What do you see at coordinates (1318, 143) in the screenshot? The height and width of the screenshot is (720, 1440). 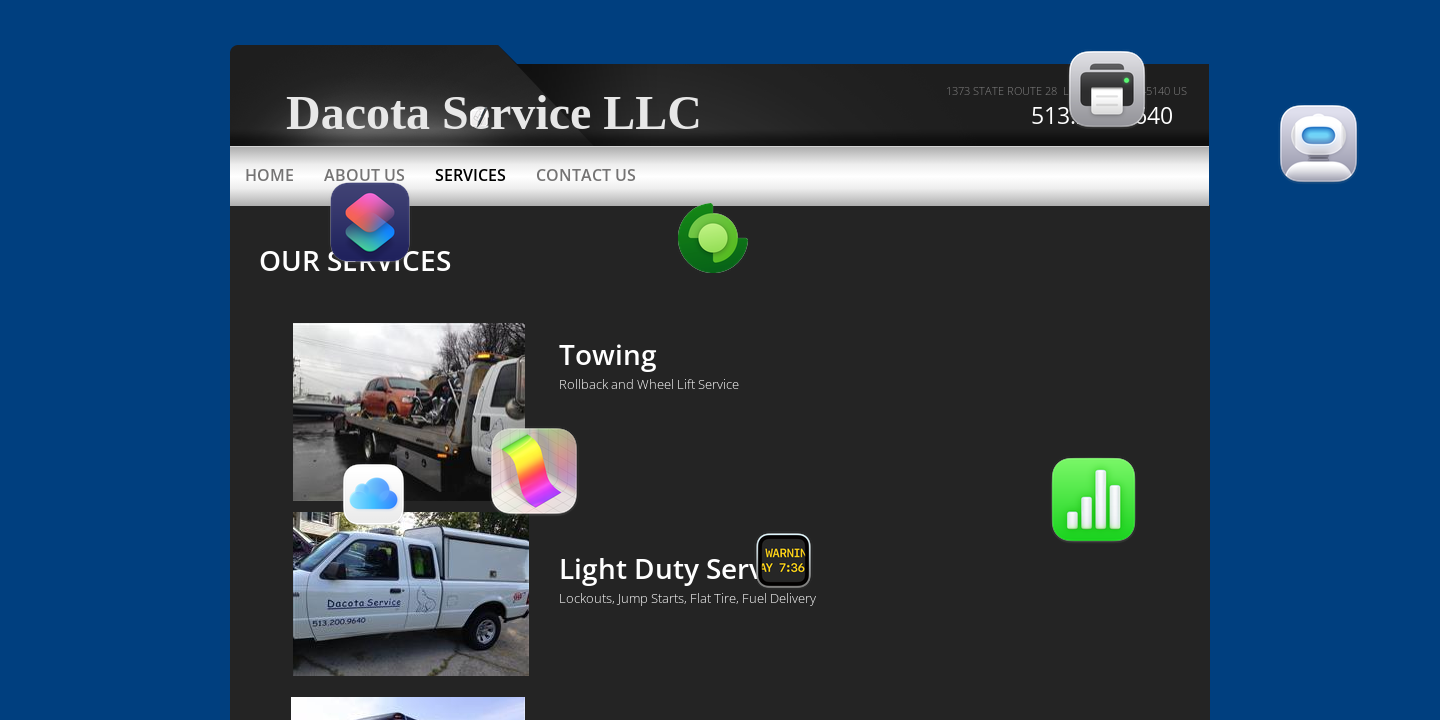 I see `open Automator app for macOS` at bounding box center [1318, 143].